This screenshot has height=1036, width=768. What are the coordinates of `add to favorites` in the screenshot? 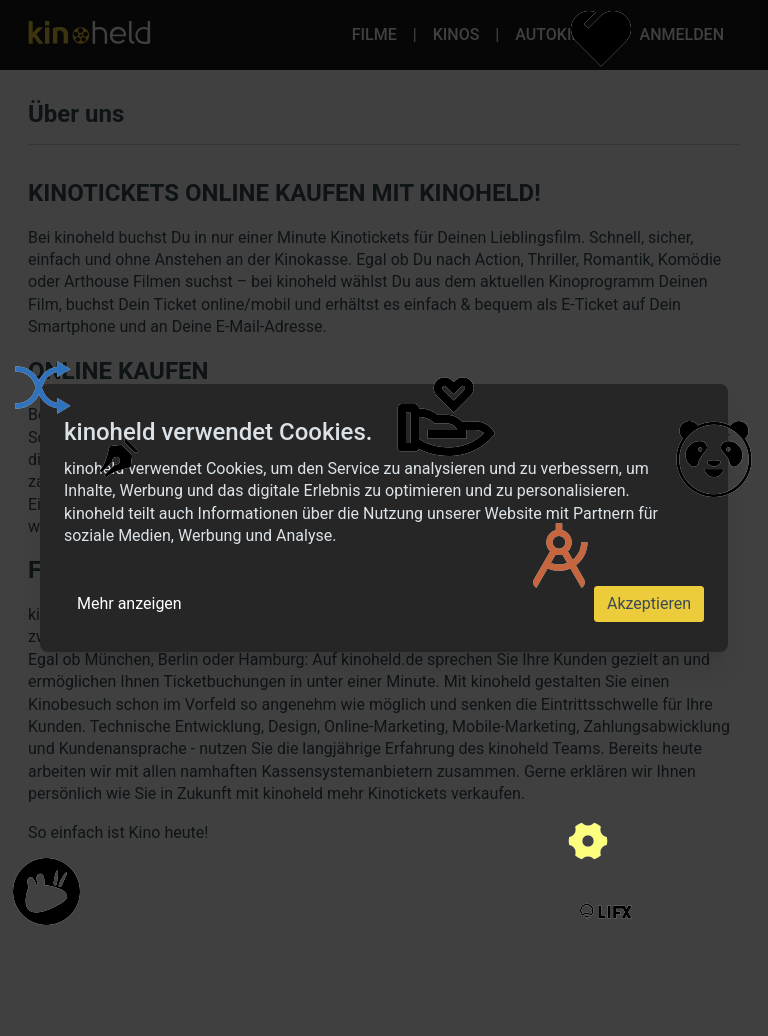 It's located at (601, 38).